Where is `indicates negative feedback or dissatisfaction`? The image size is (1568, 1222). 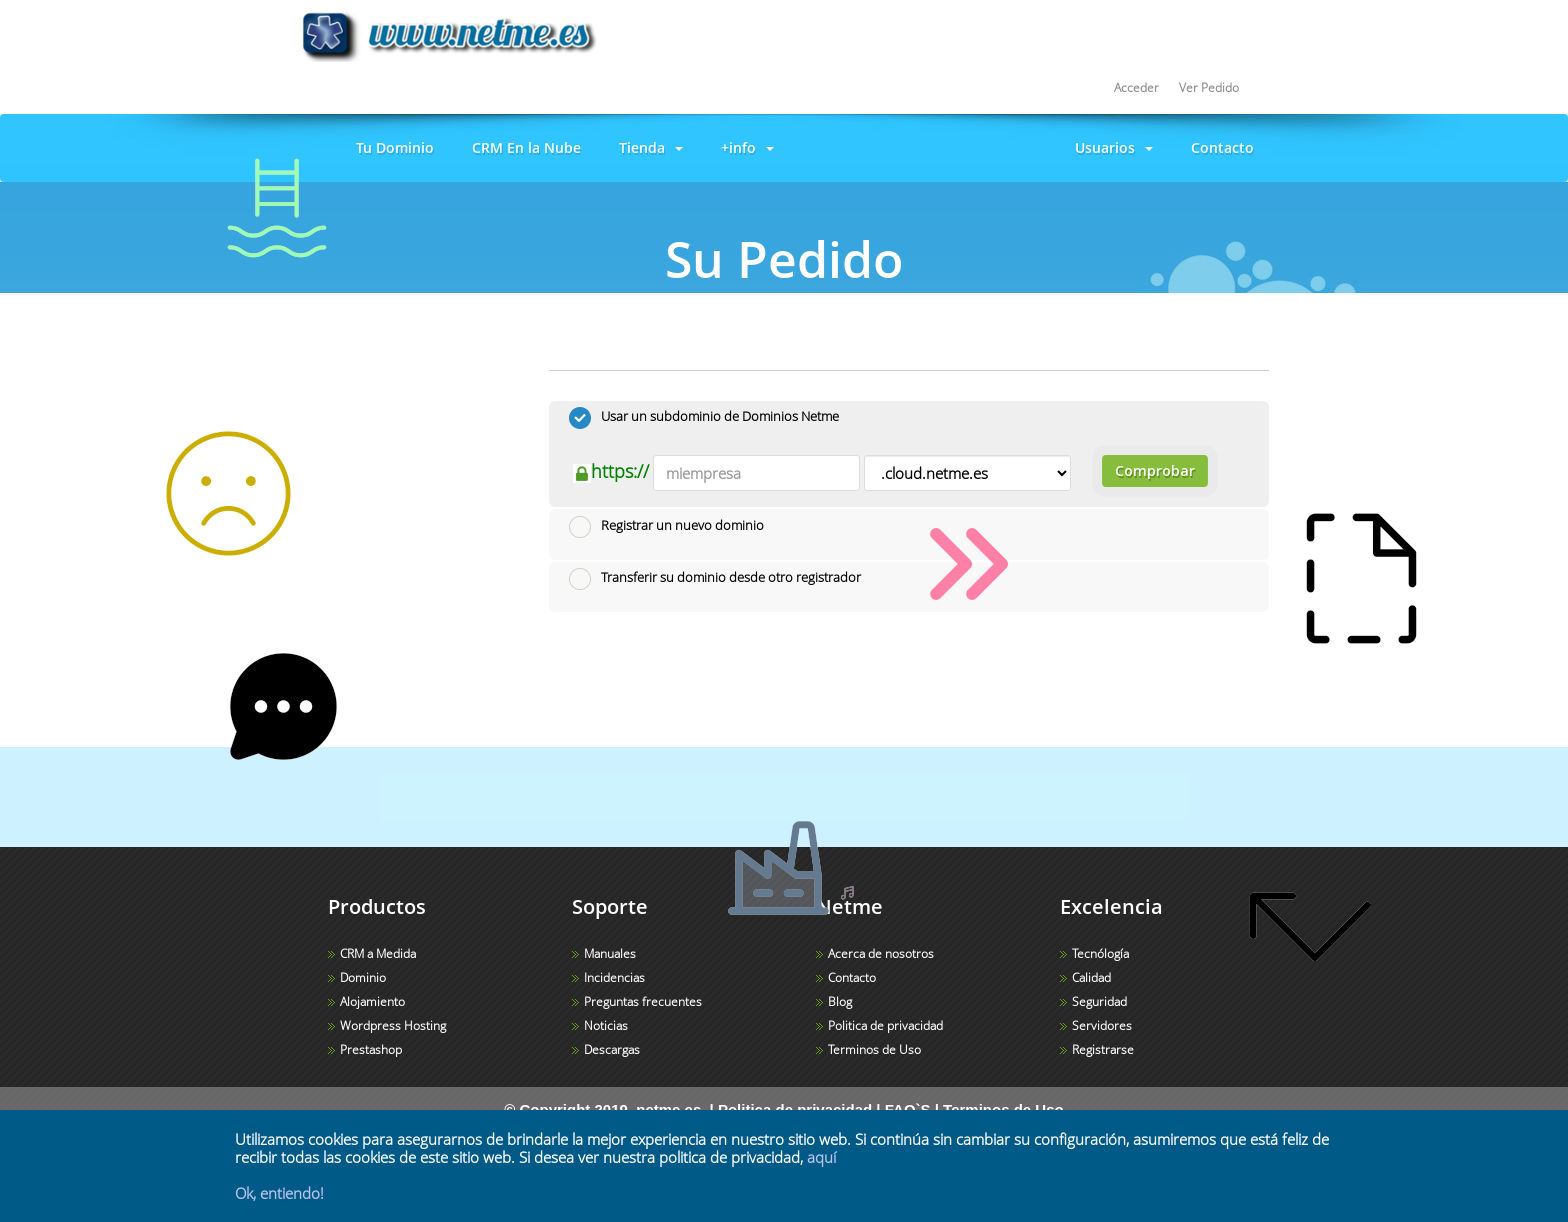
indicates negative feedback or dissatisfaction is located at coordinates (228, 493).